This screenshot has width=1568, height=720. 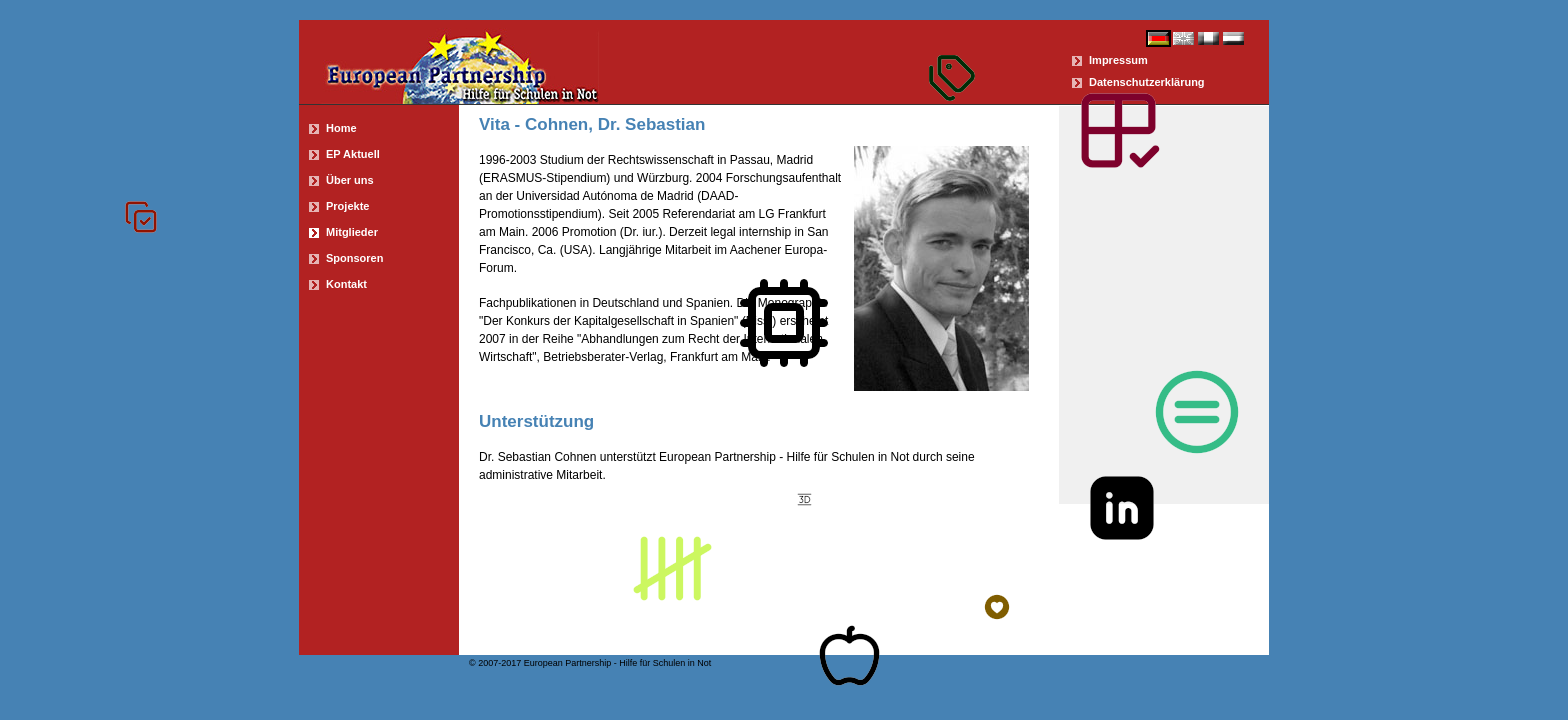 I want to click on indicates a count of five items, so click(x=672, y=568).